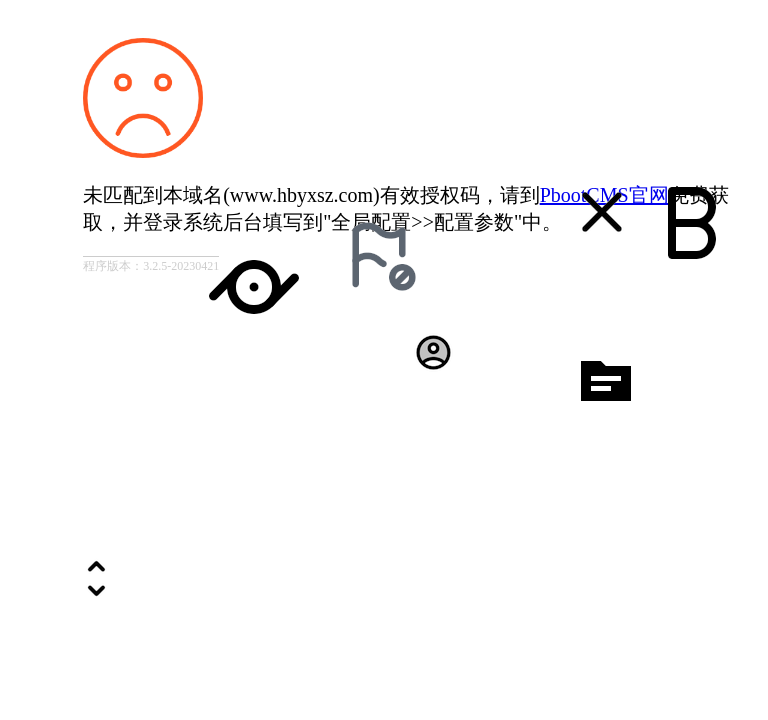 The height and width of the screenshot is (720, 768). Describe the element at coordinates (379, 254) in the screenshot. I see `cancel or remove a flagged item` at that location.